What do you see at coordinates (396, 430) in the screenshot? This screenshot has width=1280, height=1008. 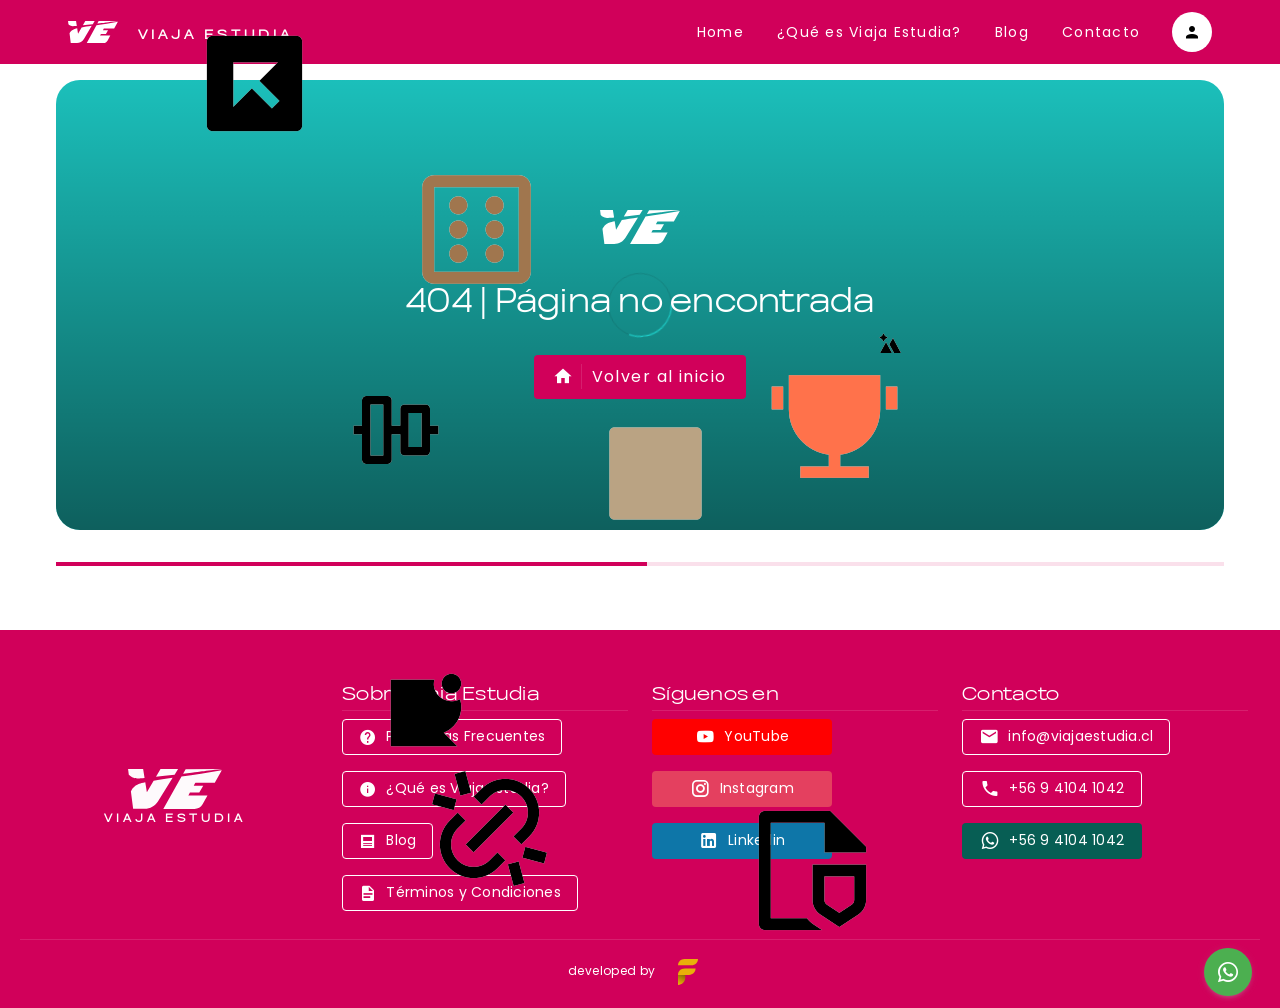 I see `align items to vertical center` at bounding box center [396, 430].